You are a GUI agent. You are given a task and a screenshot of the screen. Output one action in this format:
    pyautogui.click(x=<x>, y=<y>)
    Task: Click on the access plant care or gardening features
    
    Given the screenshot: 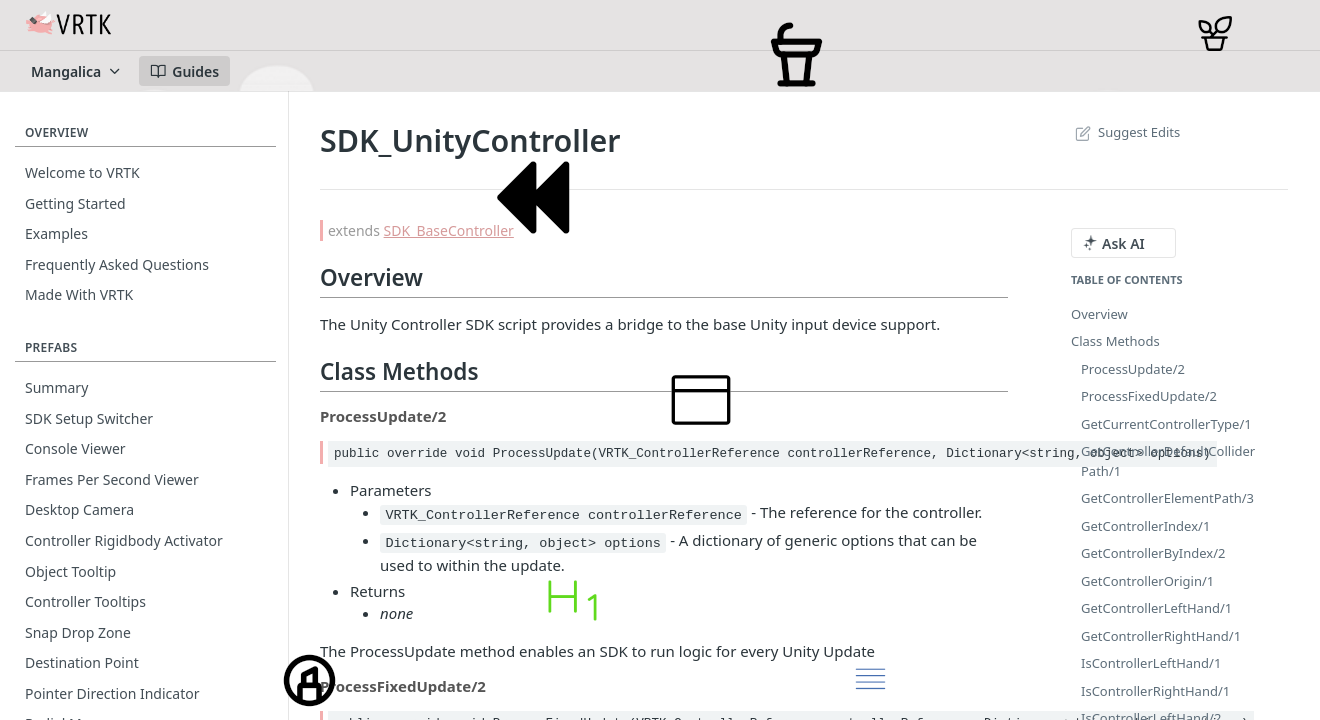 What is the action you would take?
    pyautogui.click(x=1214, y=33)
    